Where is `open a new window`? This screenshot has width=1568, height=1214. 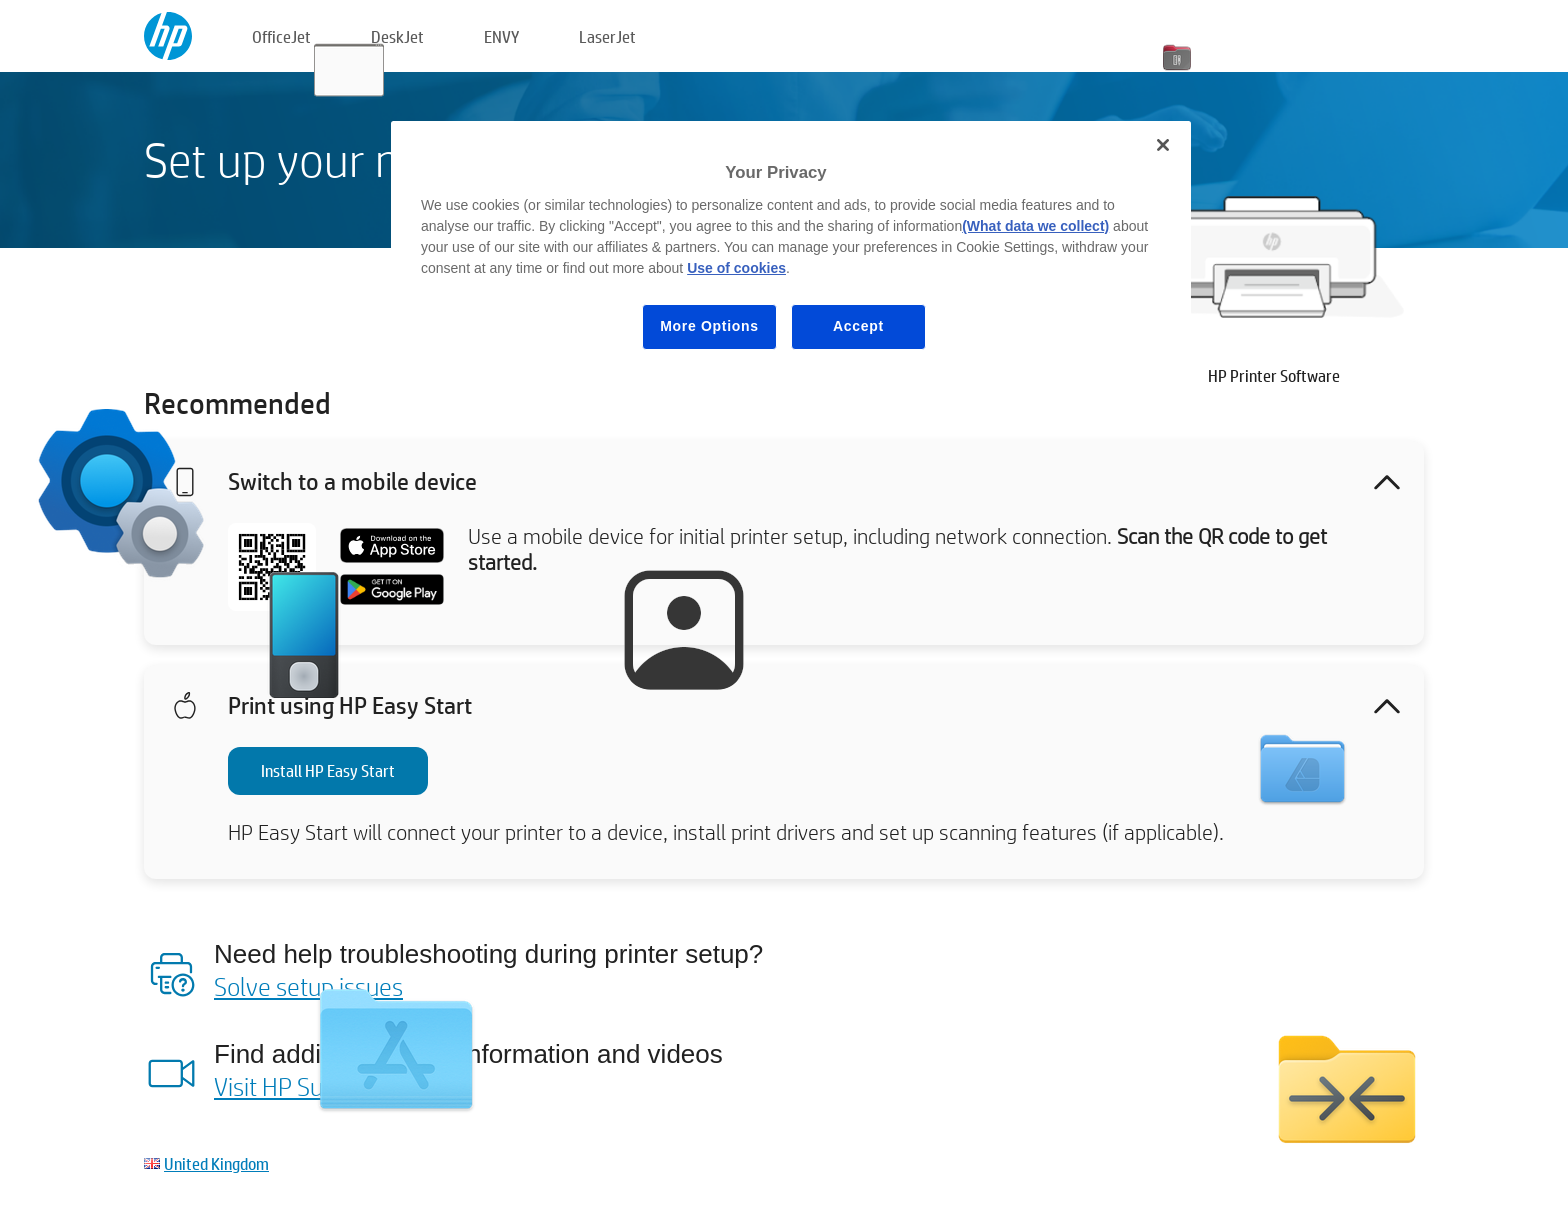 open a new window is located at coordinates (349, 70).